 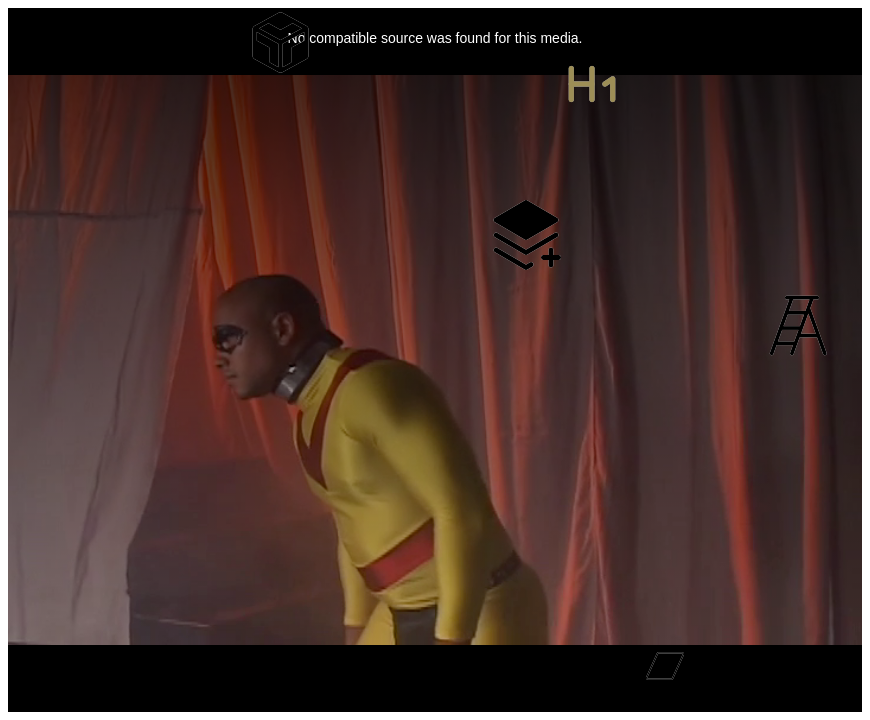 What do you see at coordinates (280, 42) in the screenshot?
I see `open codesandbox development environment` at bounding box center [280, 42].